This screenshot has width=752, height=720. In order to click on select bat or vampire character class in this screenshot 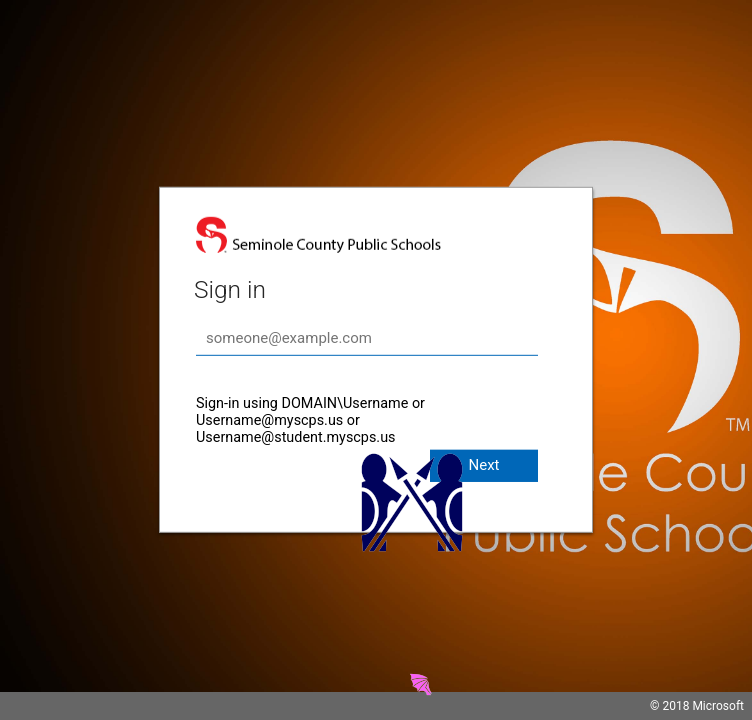, I will do `click(420, 684)`.